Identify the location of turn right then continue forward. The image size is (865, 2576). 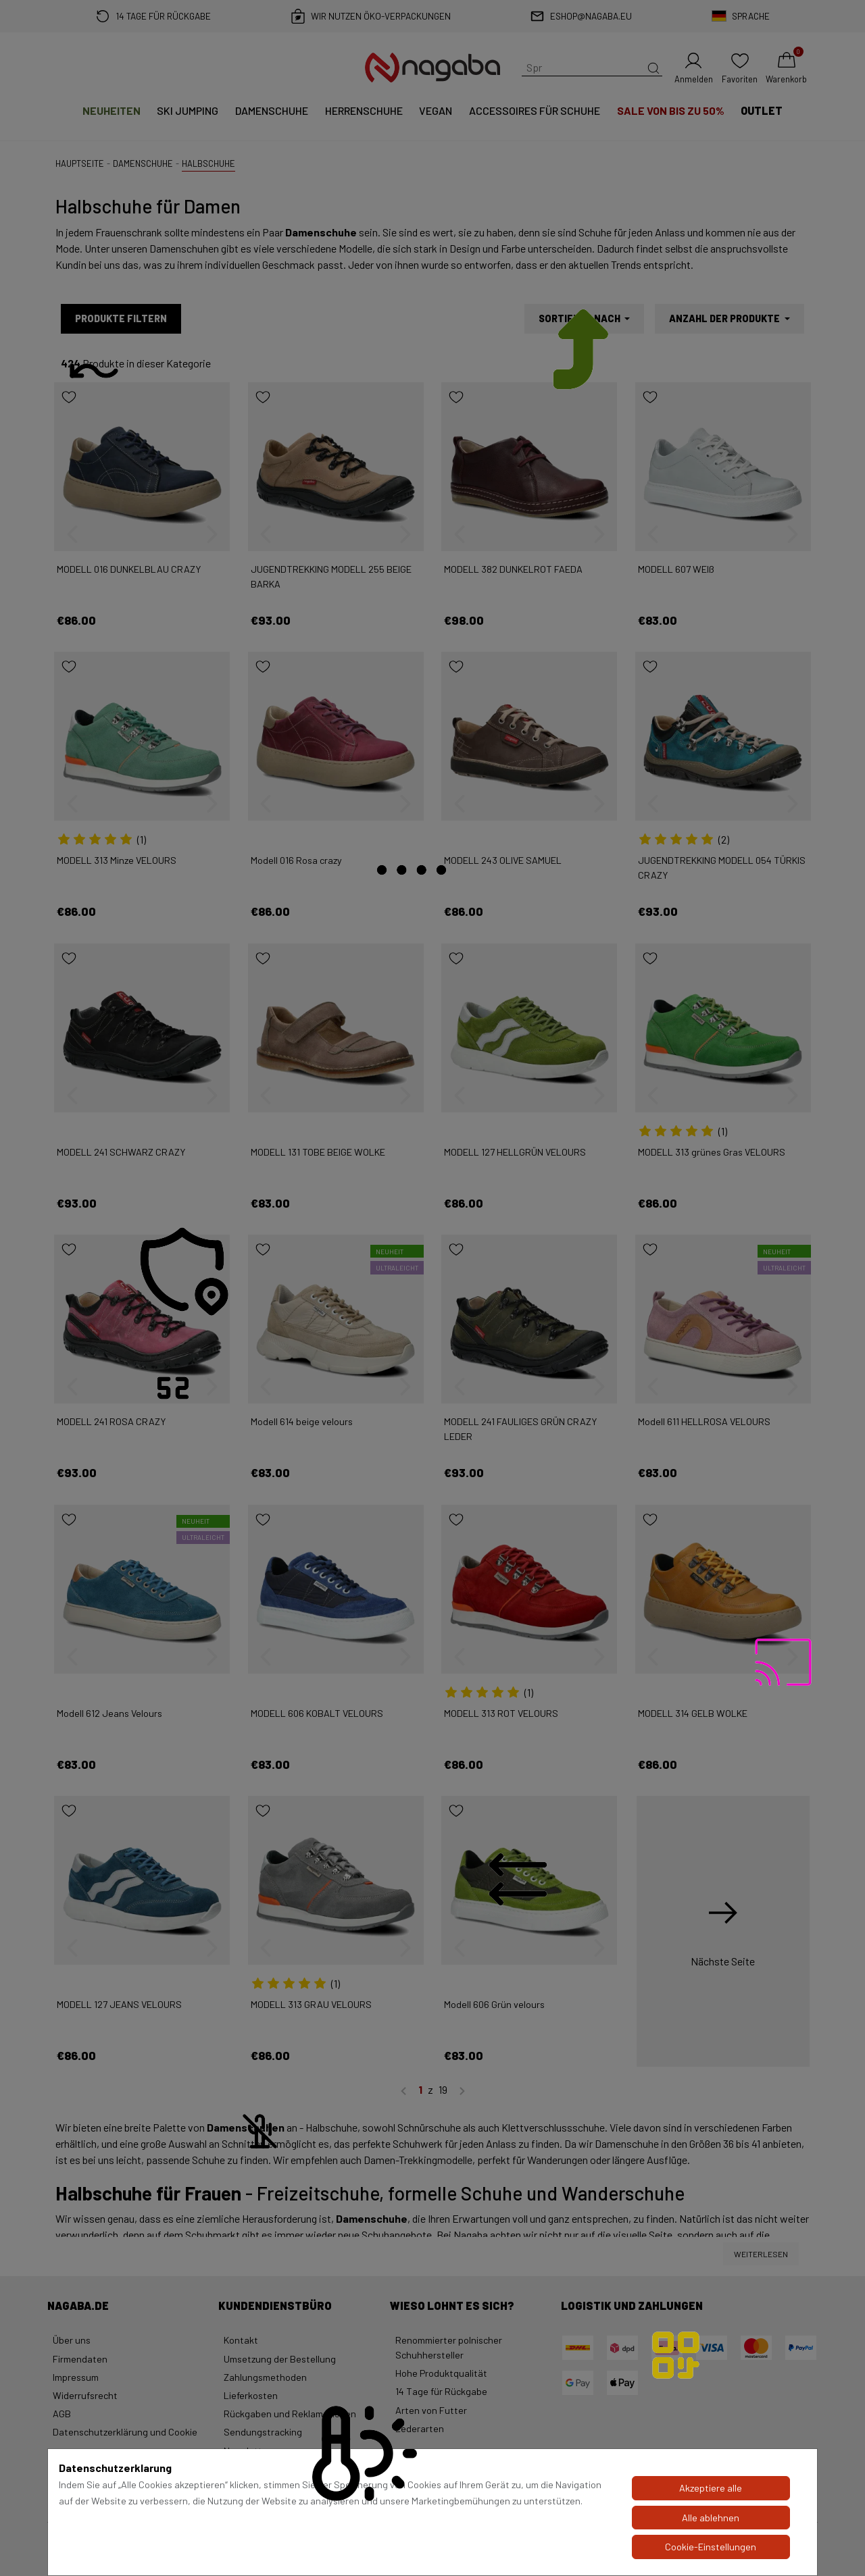
(583, 349).